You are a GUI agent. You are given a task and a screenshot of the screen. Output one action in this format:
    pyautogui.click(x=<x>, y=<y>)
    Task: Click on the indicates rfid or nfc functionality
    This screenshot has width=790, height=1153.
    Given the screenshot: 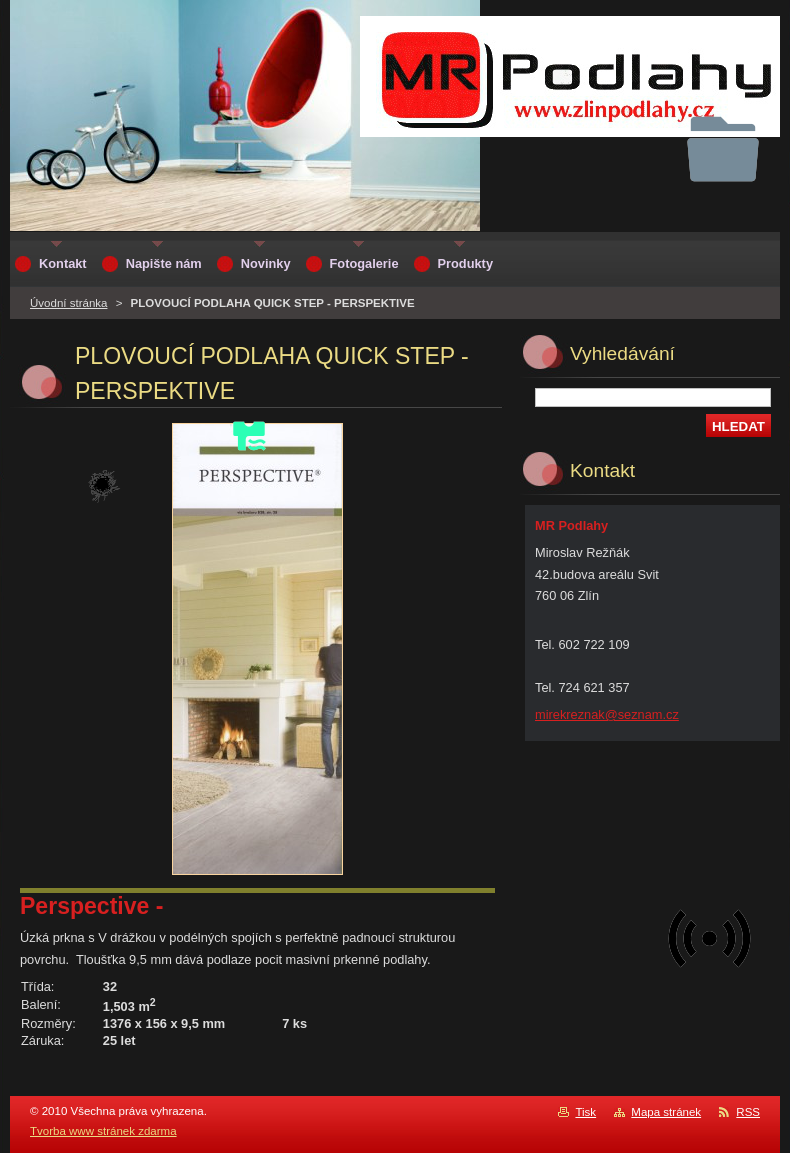 What is the action you would take?
    pyautogui.click(x=709, y=938)
    